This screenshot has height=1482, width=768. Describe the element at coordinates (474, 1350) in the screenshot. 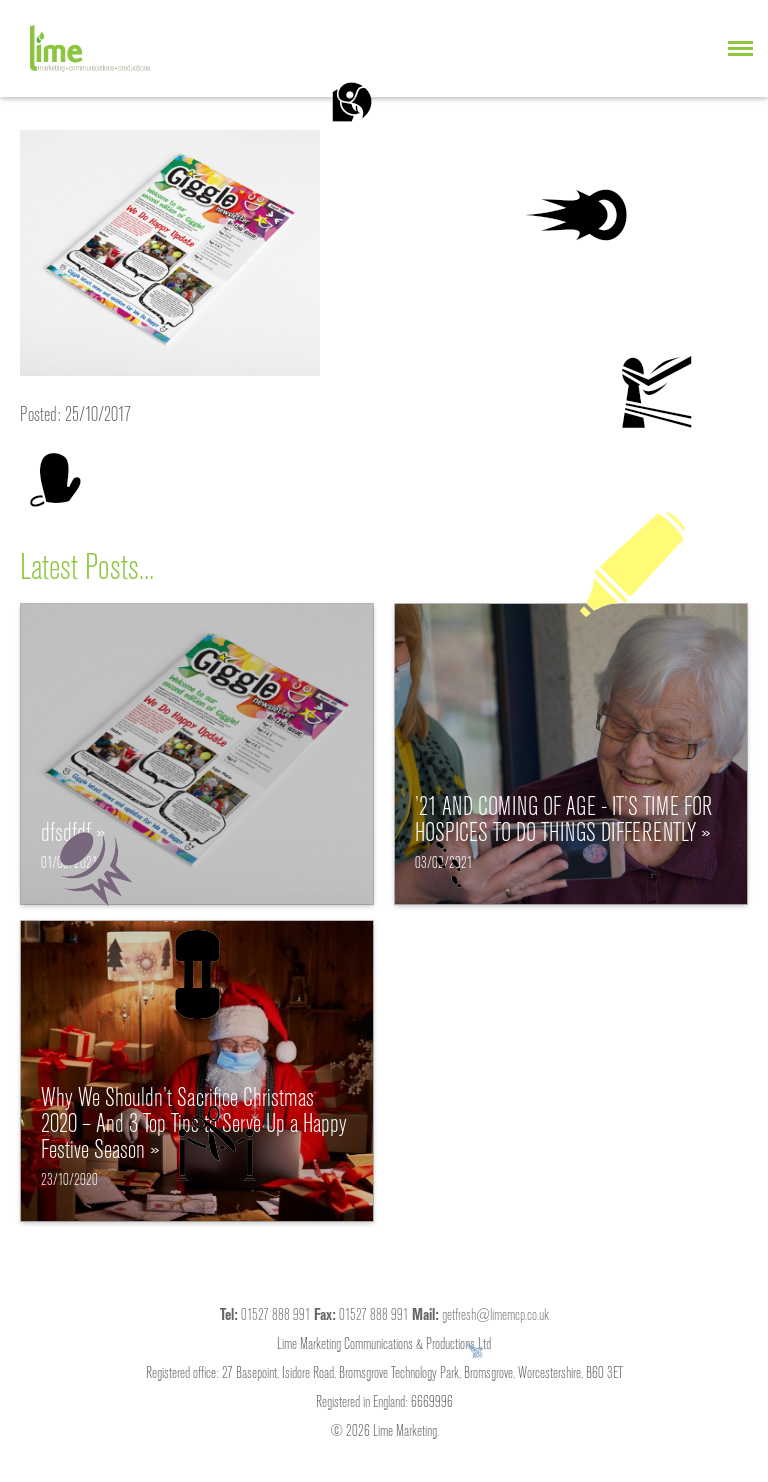

I see `activate web spit ability` at that location.